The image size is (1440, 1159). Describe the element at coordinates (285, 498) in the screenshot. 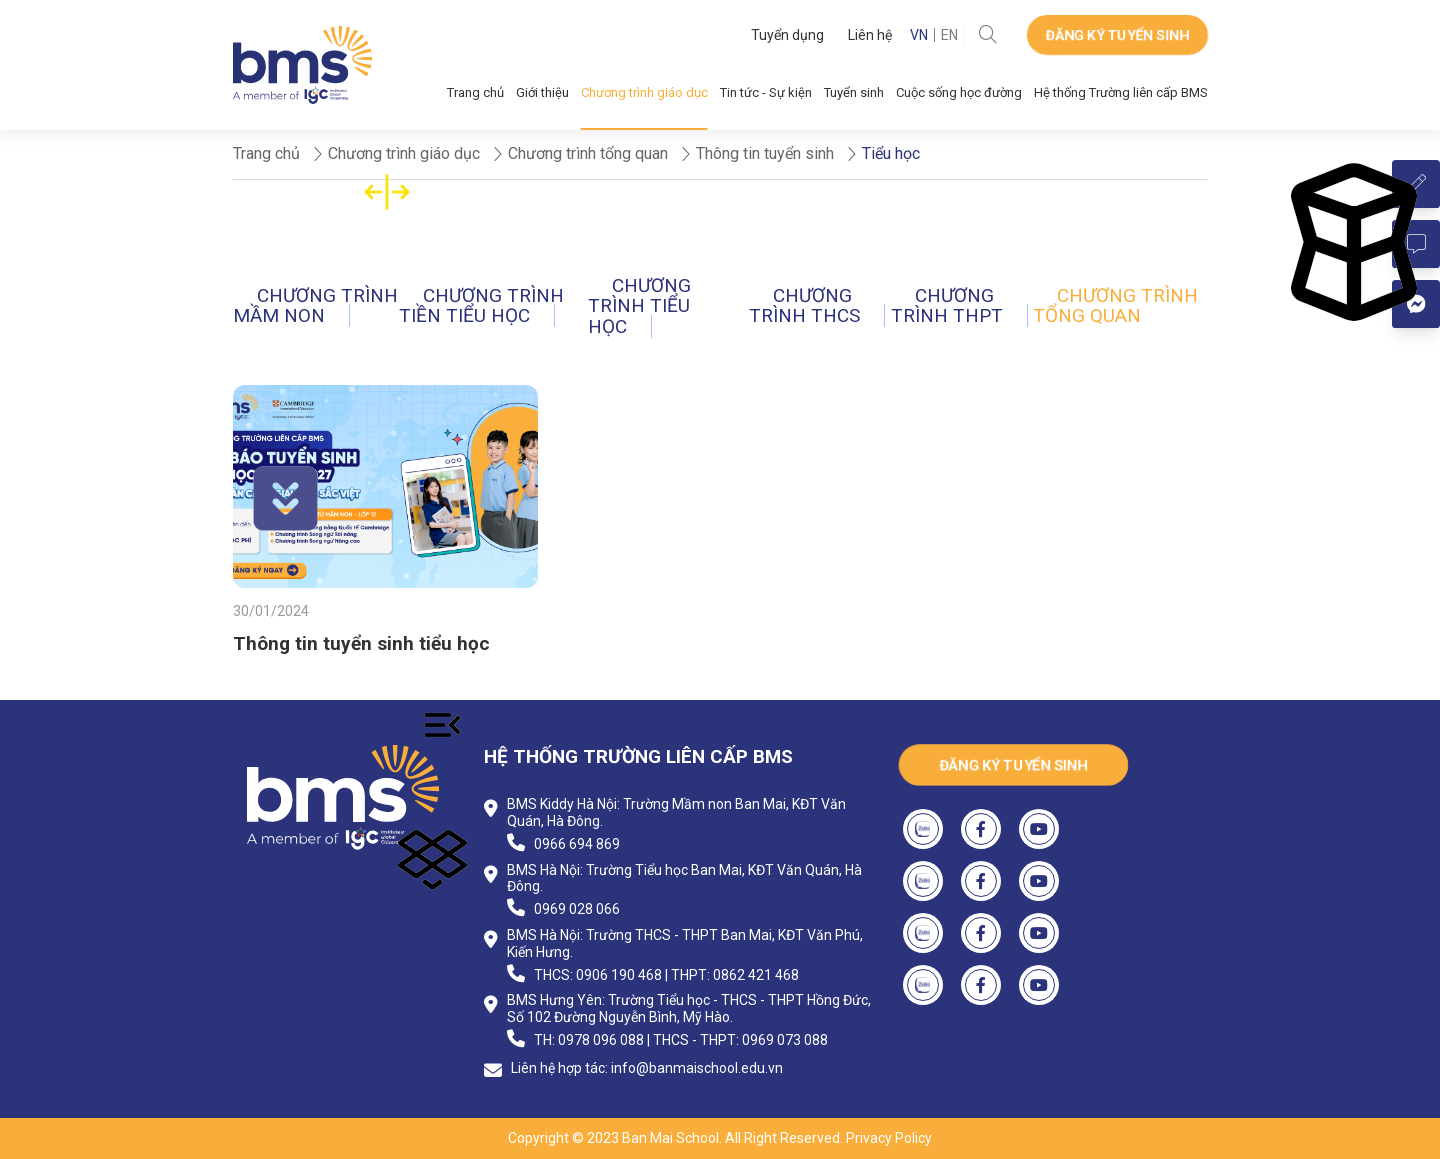

I see `scroll down or view more content` at that location.